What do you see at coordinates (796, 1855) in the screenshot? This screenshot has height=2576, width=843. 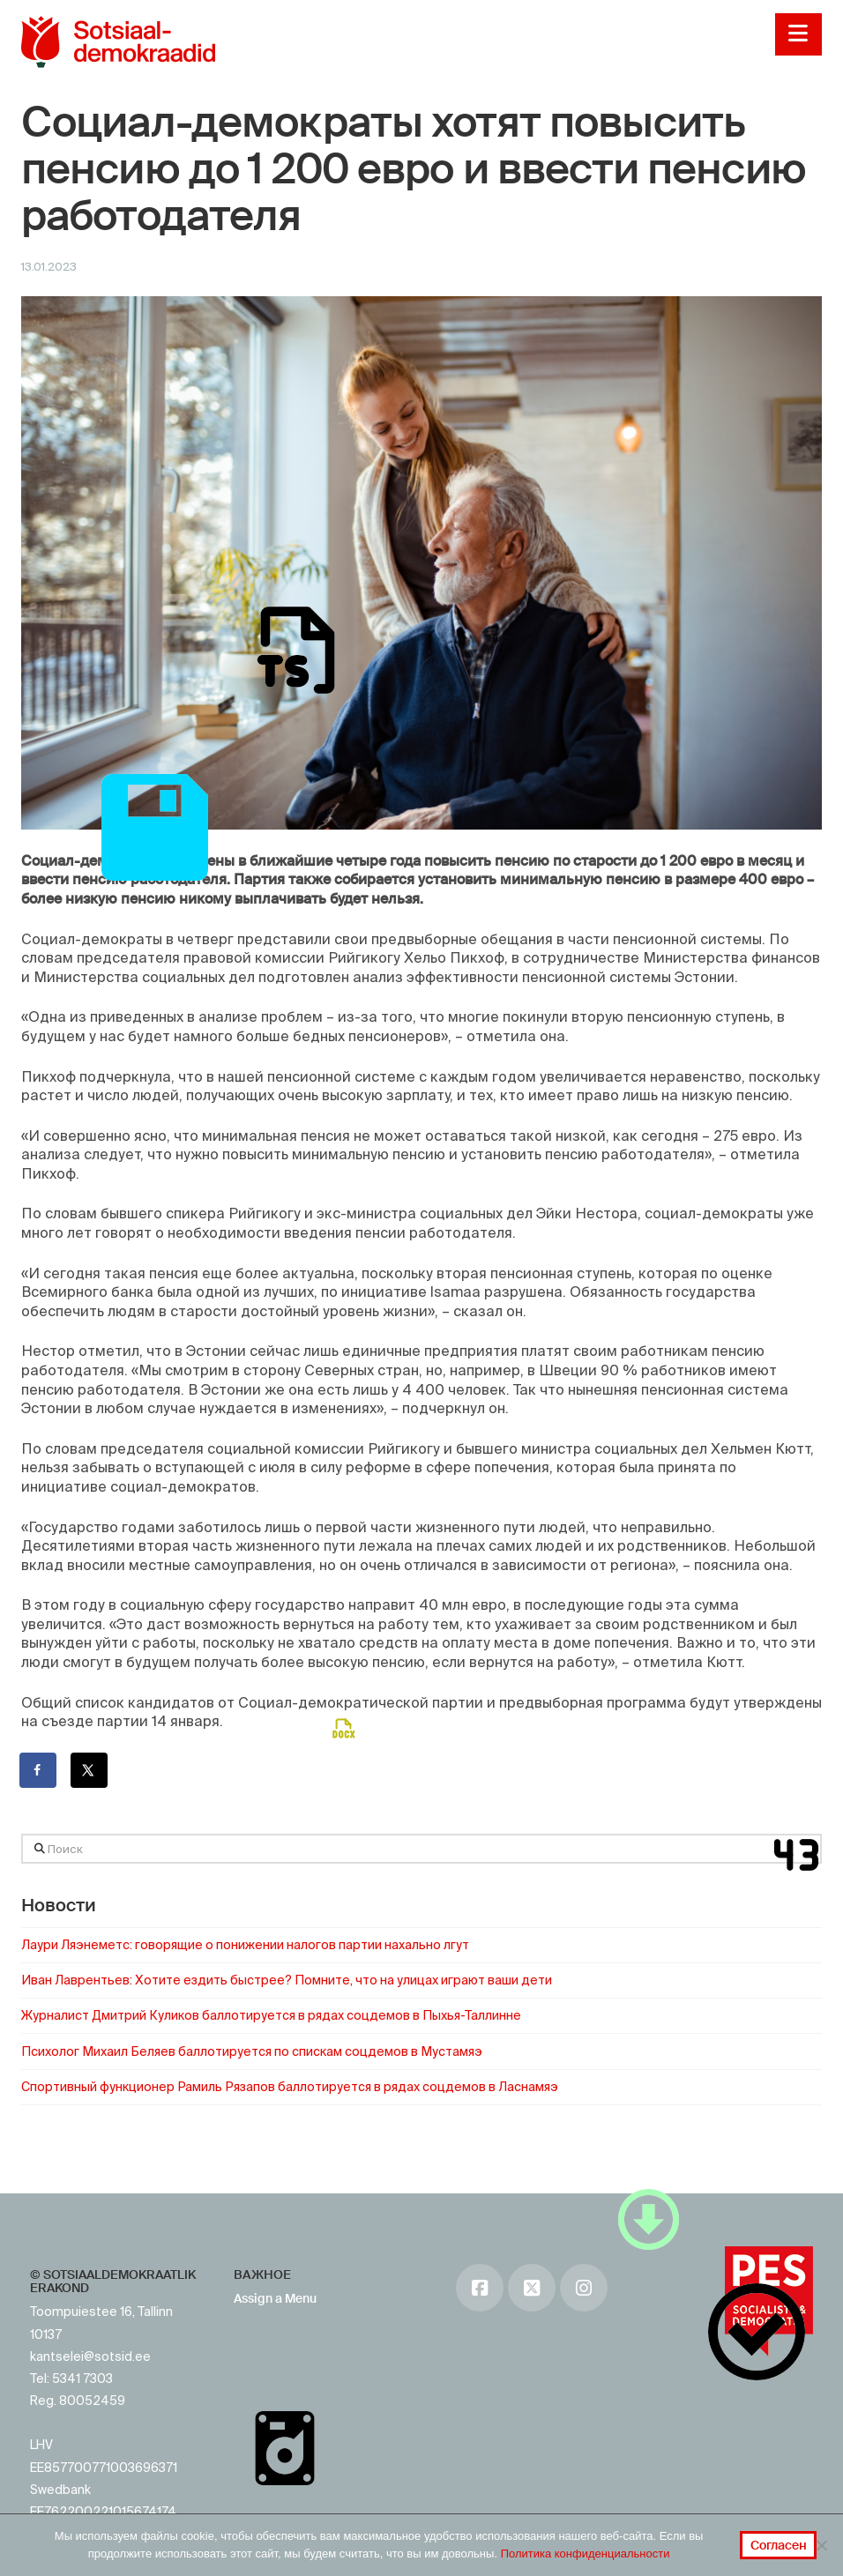 I see `indicates item number 43 in a list or sequence` at bounding box center [796, 1855].